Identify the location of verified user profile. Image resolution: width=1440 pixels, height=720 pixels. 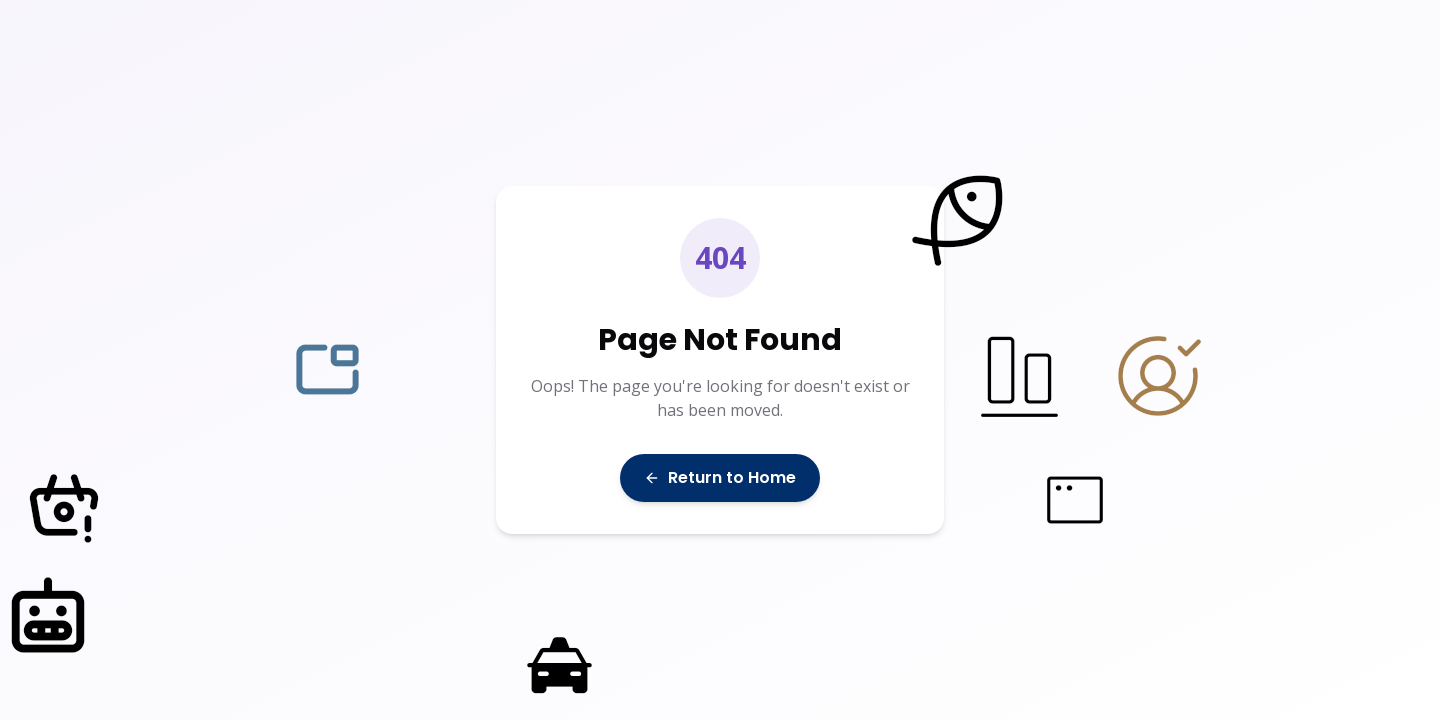
(1158, 376).